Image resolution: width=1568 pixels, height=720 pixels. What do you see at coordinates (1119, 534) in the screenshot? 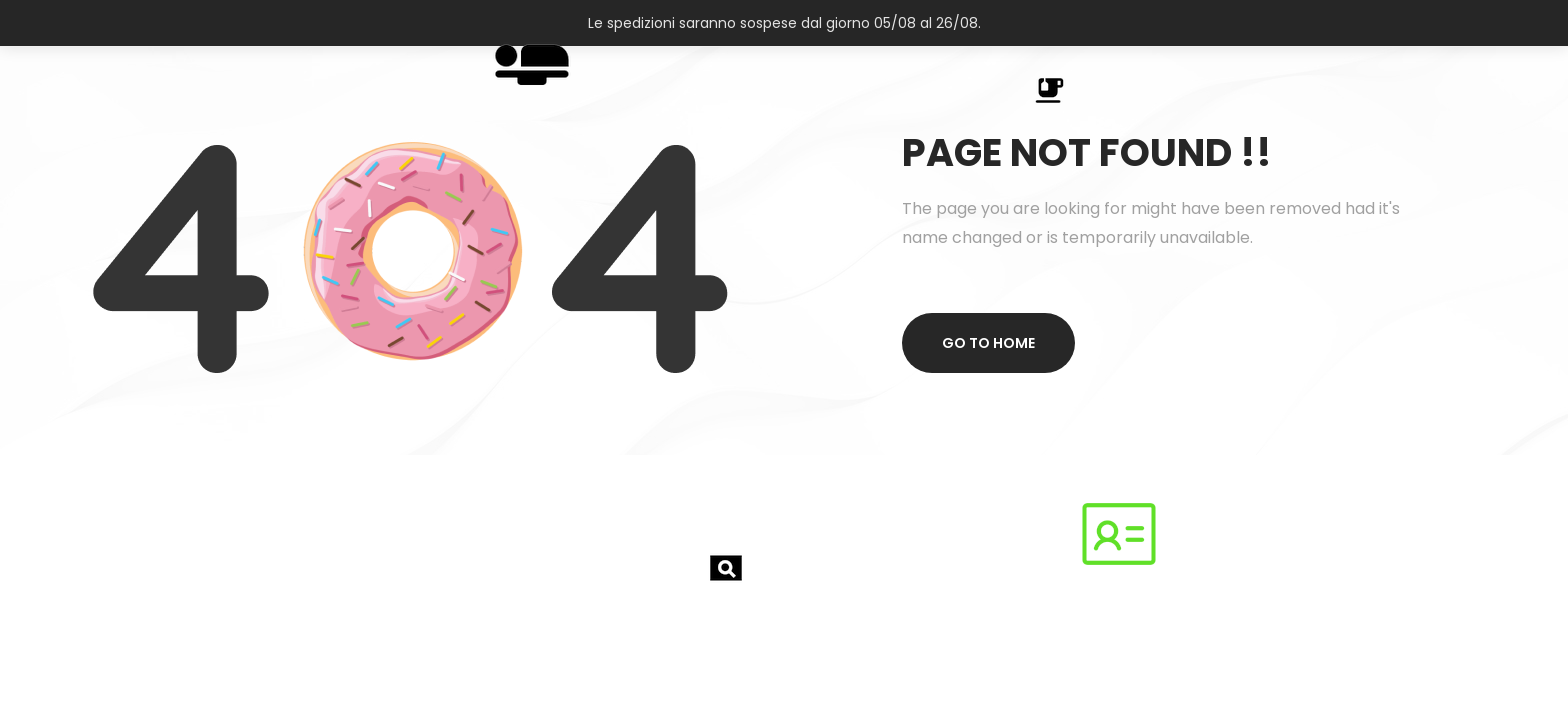
I see `view your profile or account information` at bounding box center [1119, 534].